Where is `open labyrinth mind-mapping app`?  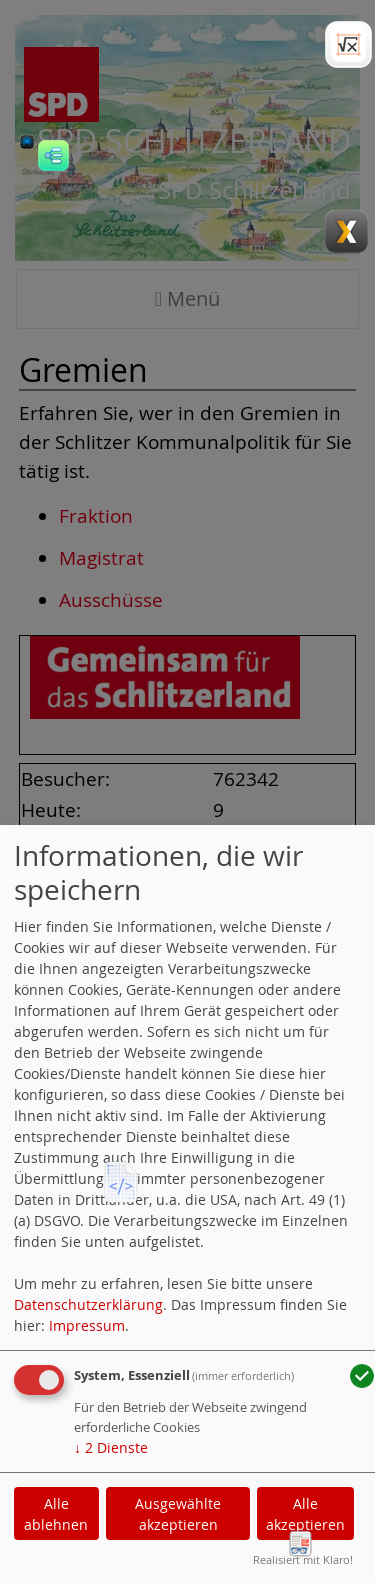 open labyrinth mind-mapping app is located at coordinates (53, 155).